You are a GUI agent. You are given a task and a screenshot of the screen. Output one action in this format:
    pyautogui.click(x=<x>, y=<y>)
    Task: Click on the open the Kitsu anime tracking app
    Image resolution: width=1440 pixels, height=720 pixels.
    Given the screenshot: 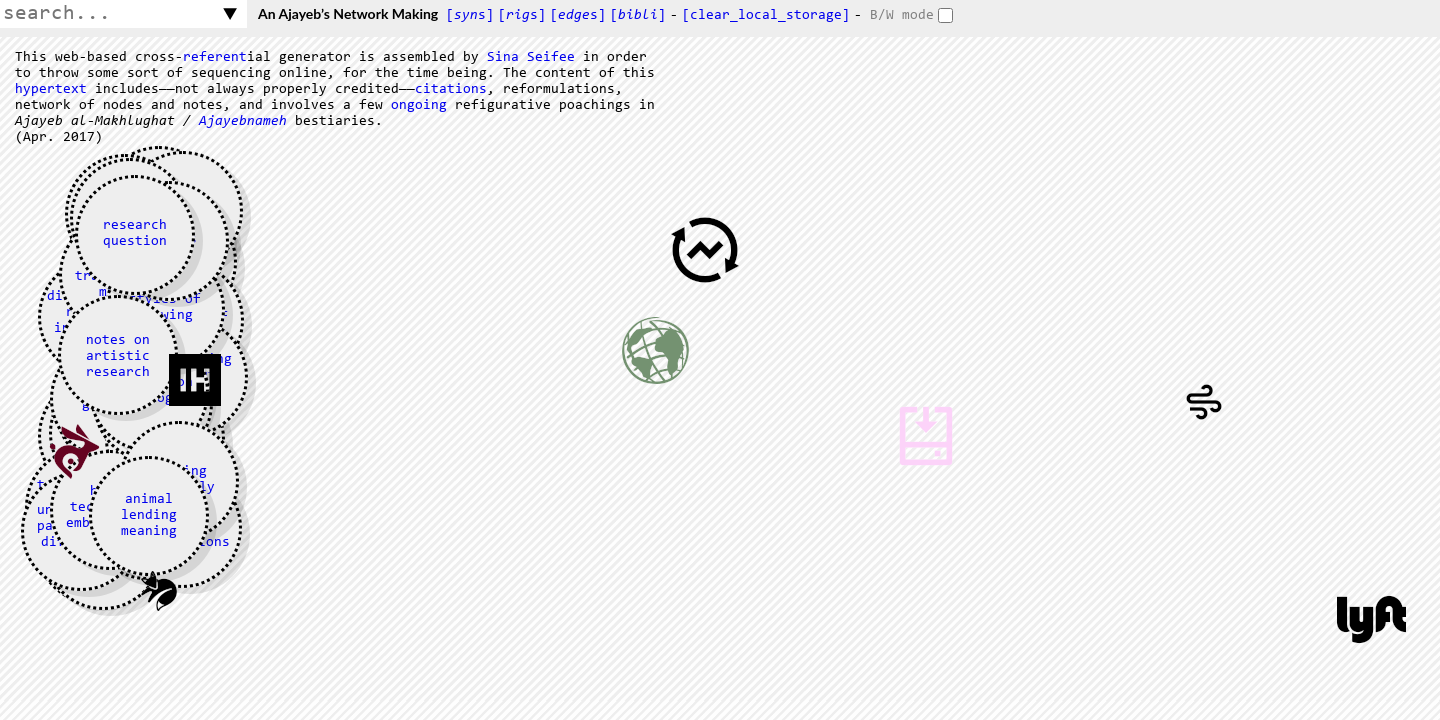 What is the action you would take?
    pyautogui.click(x=159, y=591)
    